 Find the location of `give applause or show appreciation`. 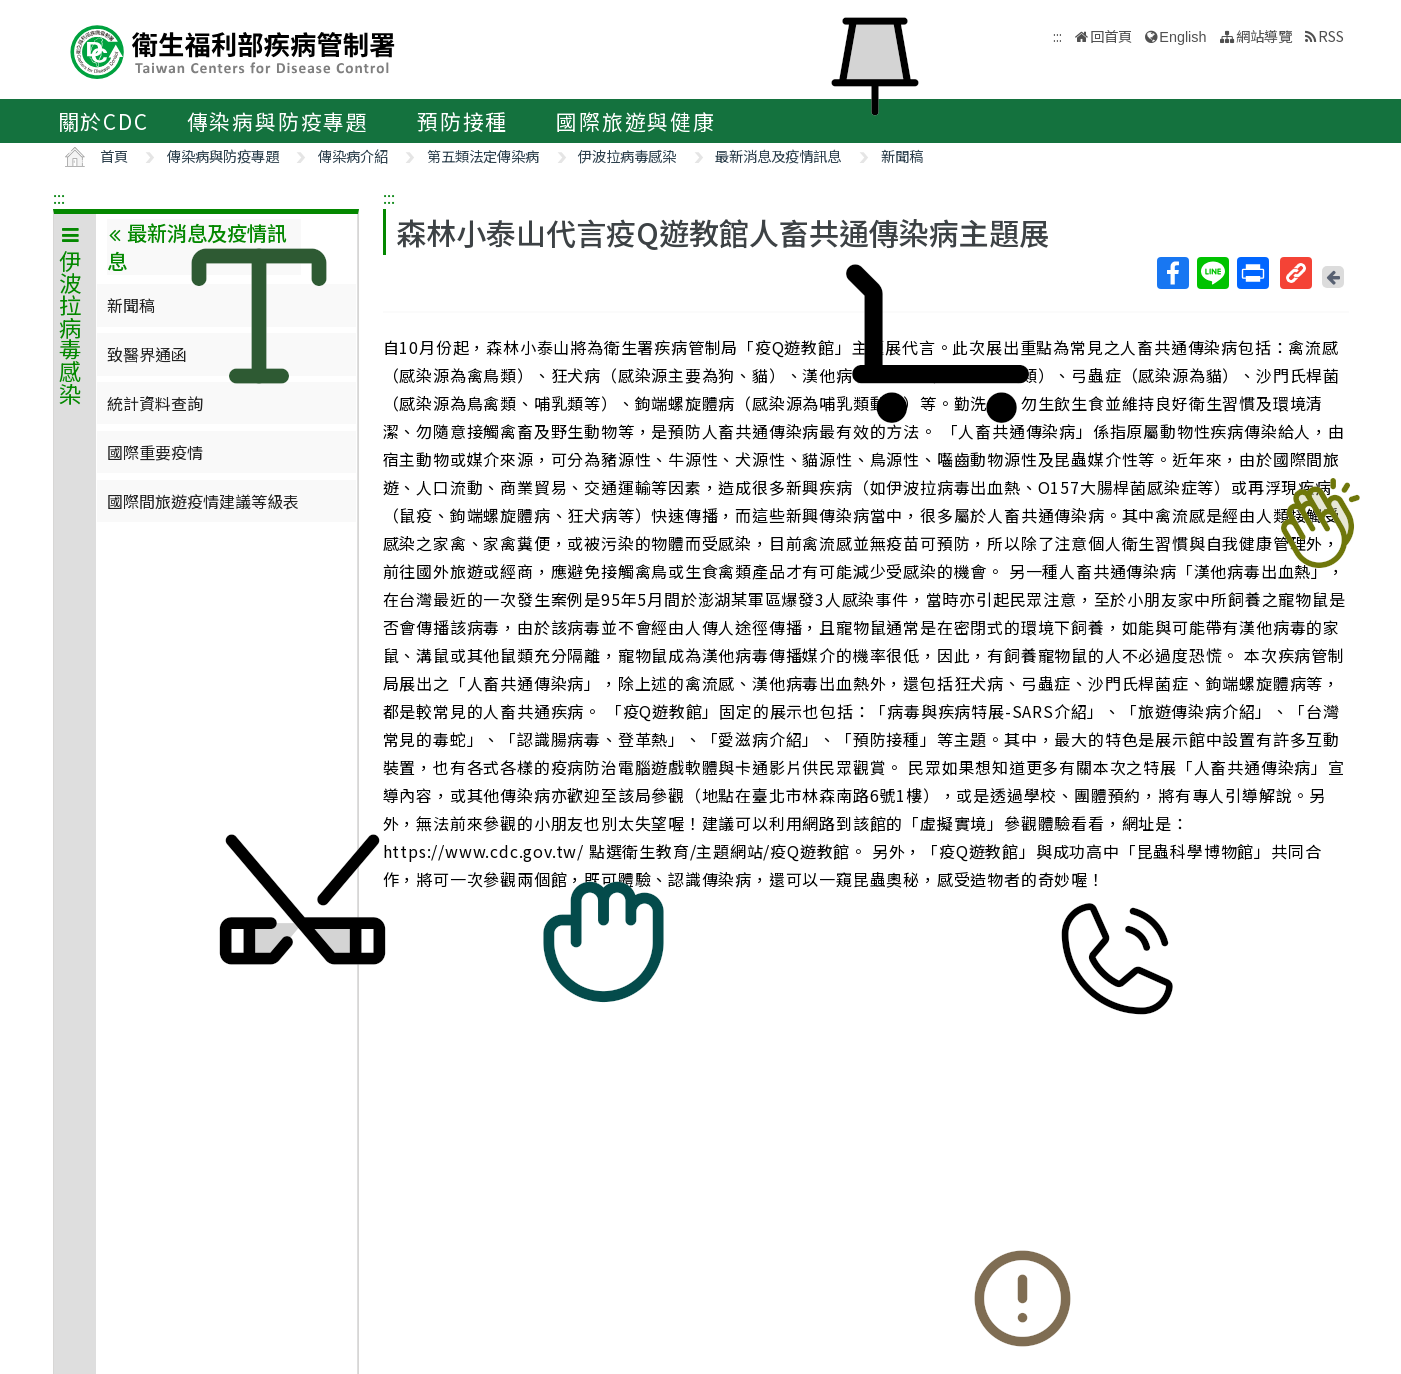

give applause or show appreciation is located at coordinates (1319, 523).